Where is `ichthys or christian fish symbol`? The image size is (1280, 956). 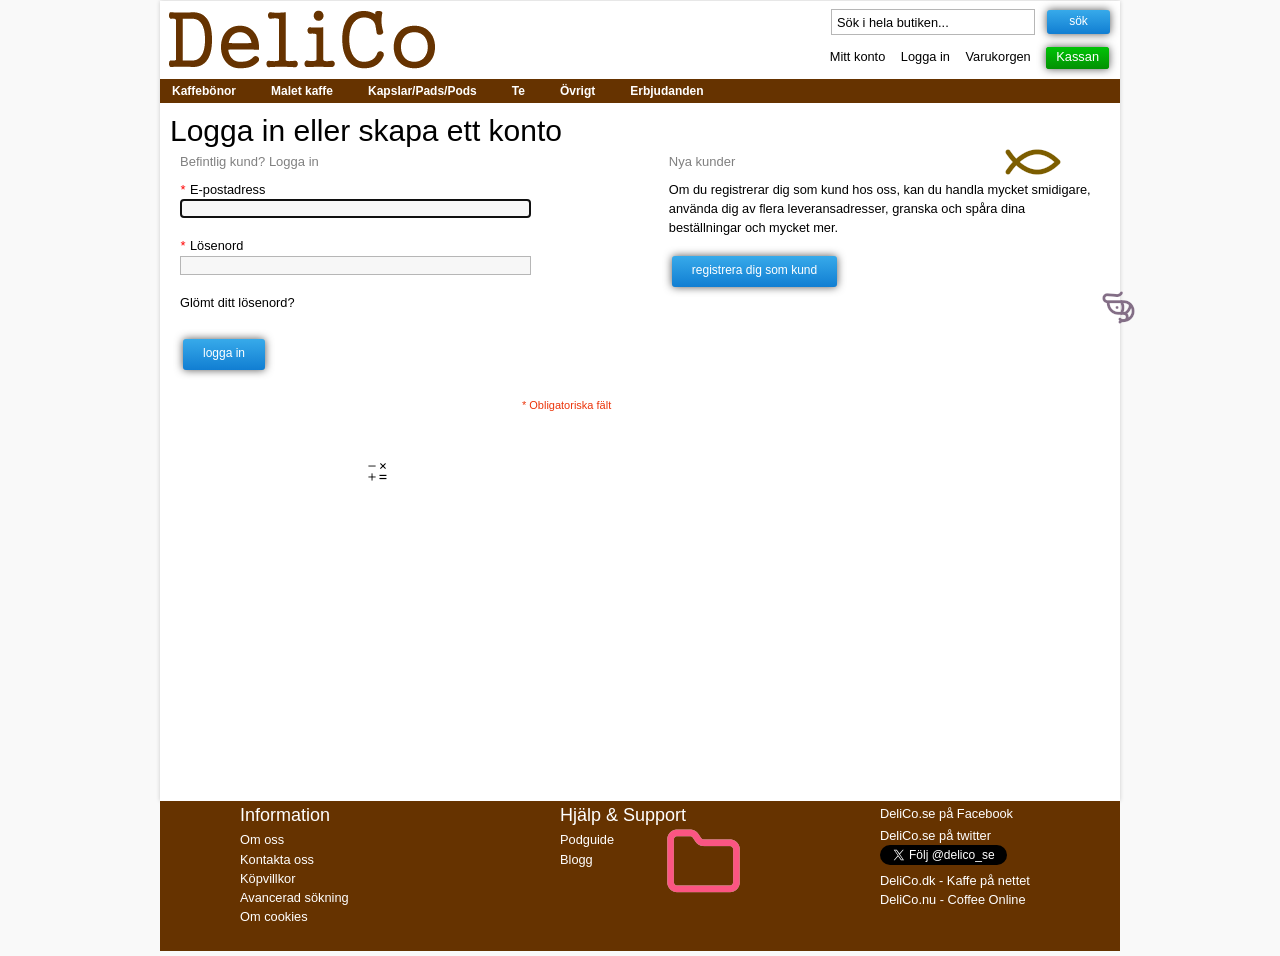
ichthys or christian fish symbol is located at coordinates (1033, 162).